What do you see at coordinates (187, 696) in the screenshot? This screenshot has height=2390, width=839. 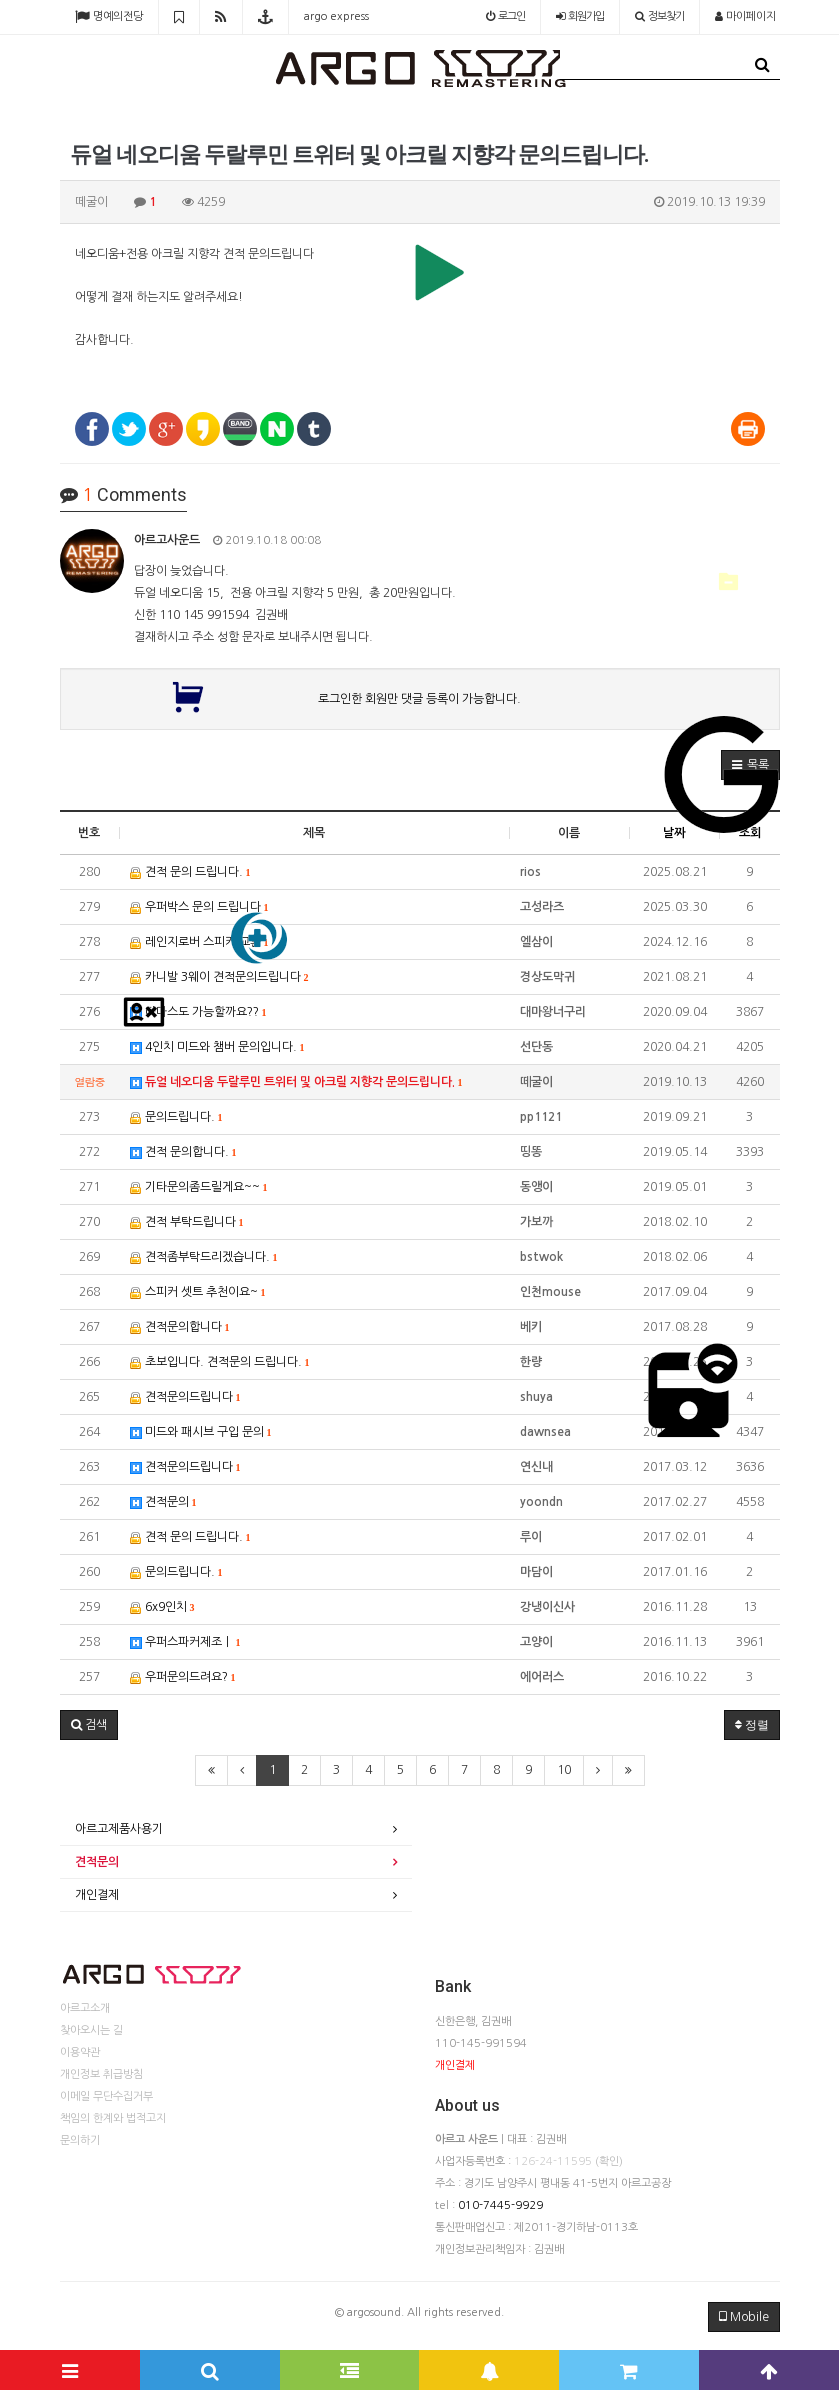 I see `view your shopping cart` at bounding box center [187, 696].